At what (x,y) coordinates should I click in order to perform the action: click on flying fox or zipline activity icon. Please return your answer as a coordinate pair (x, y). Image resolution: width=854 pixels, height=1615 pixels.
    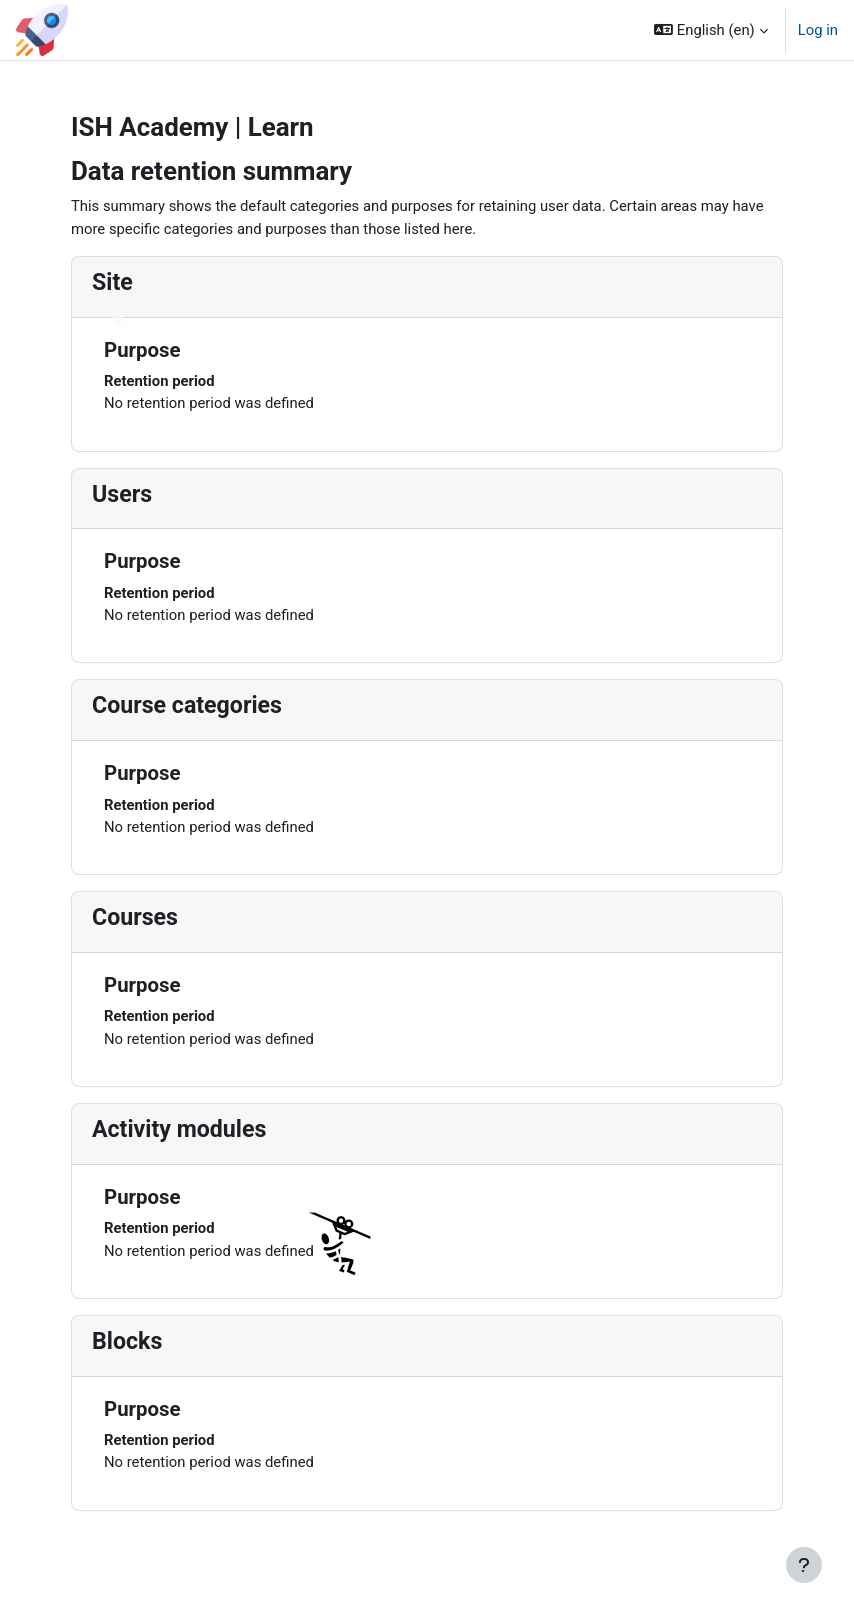
    Looking at the image, I should click on (337, 1245).